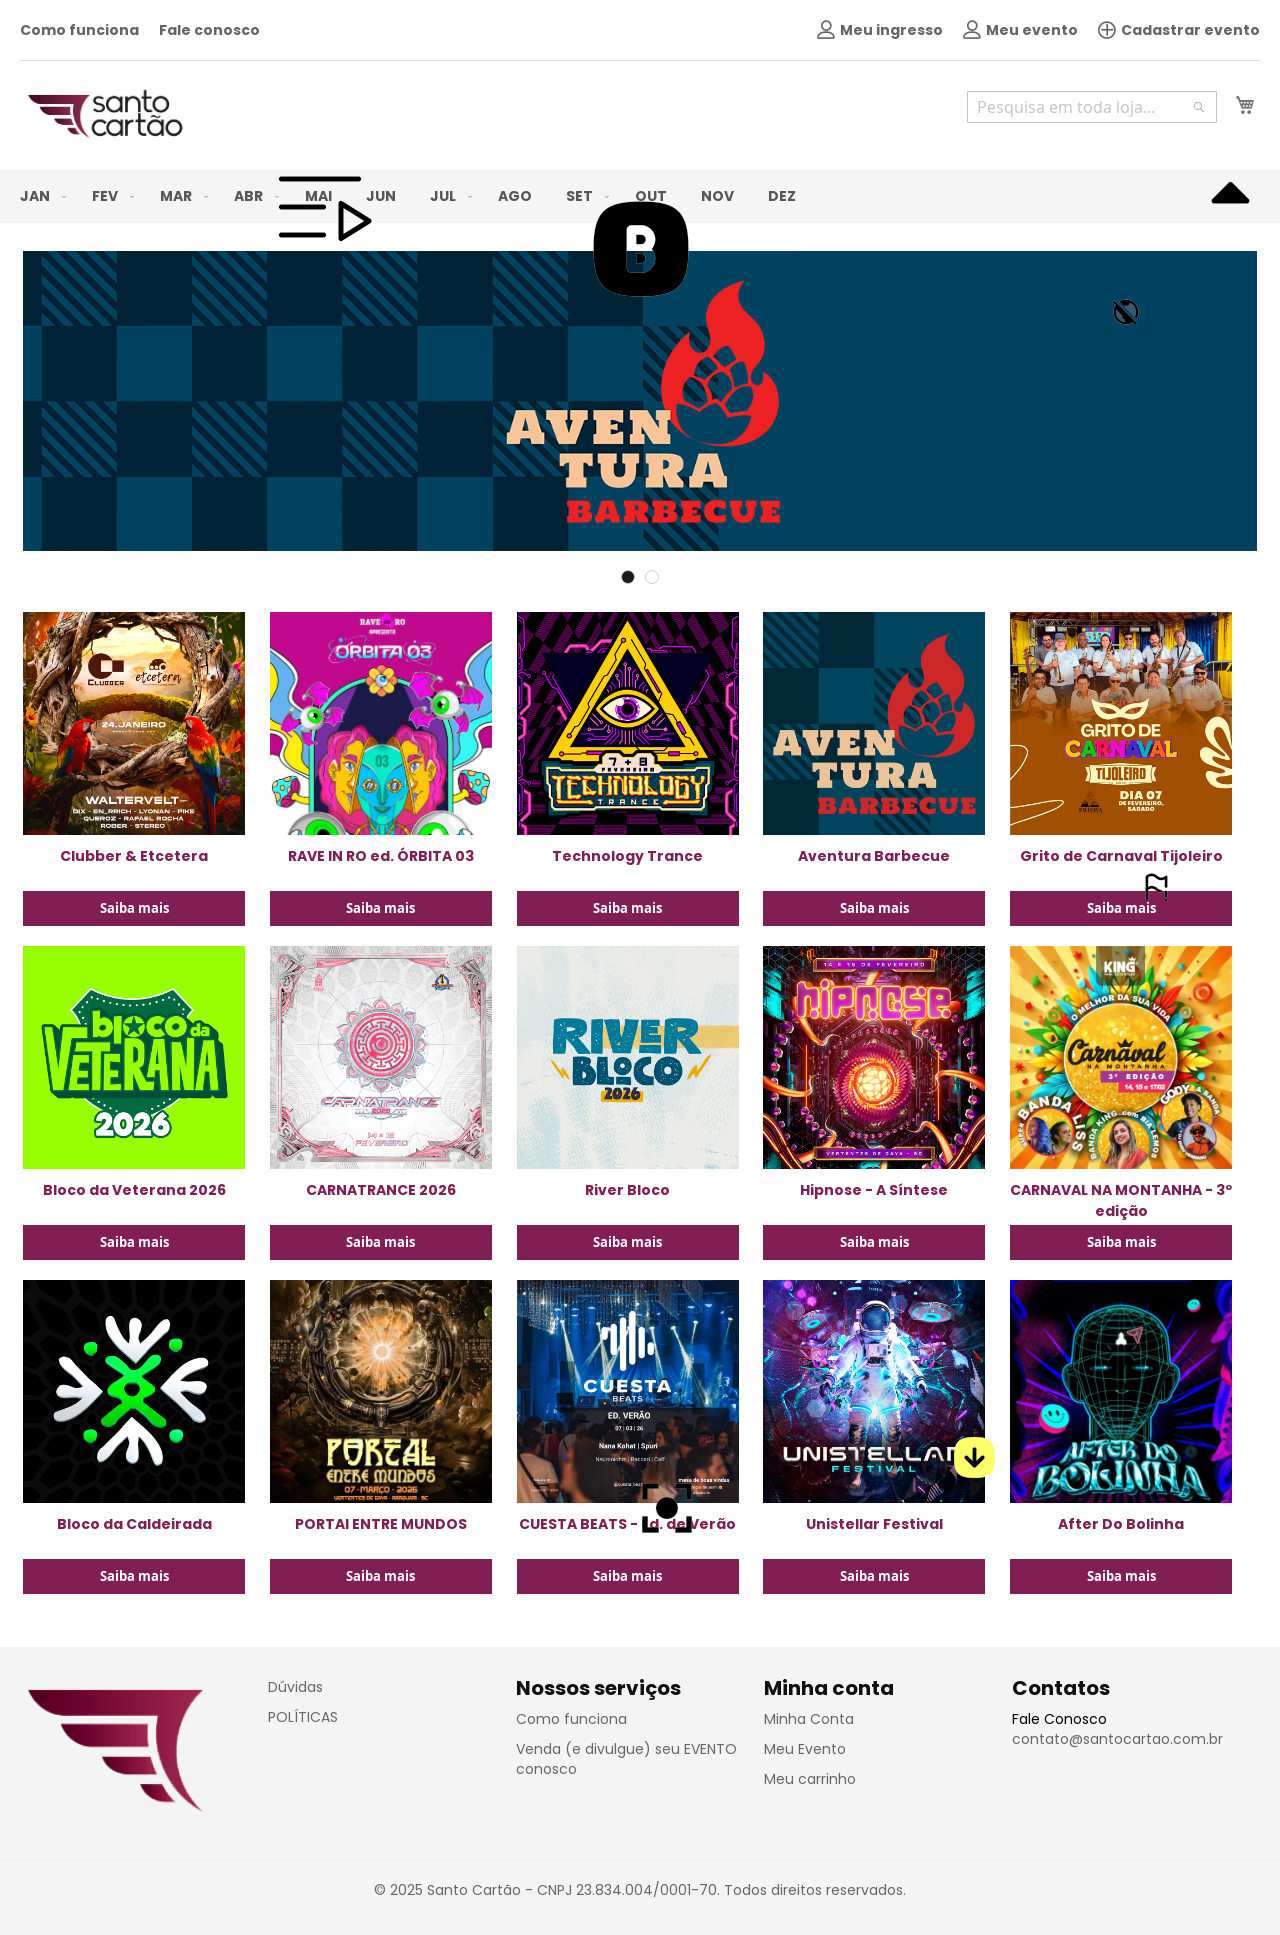 This screenshot has width=1280, height=1935. Describe the element at coordinates (1135, 1334) in the screenshot. I see `send a message` at that location.